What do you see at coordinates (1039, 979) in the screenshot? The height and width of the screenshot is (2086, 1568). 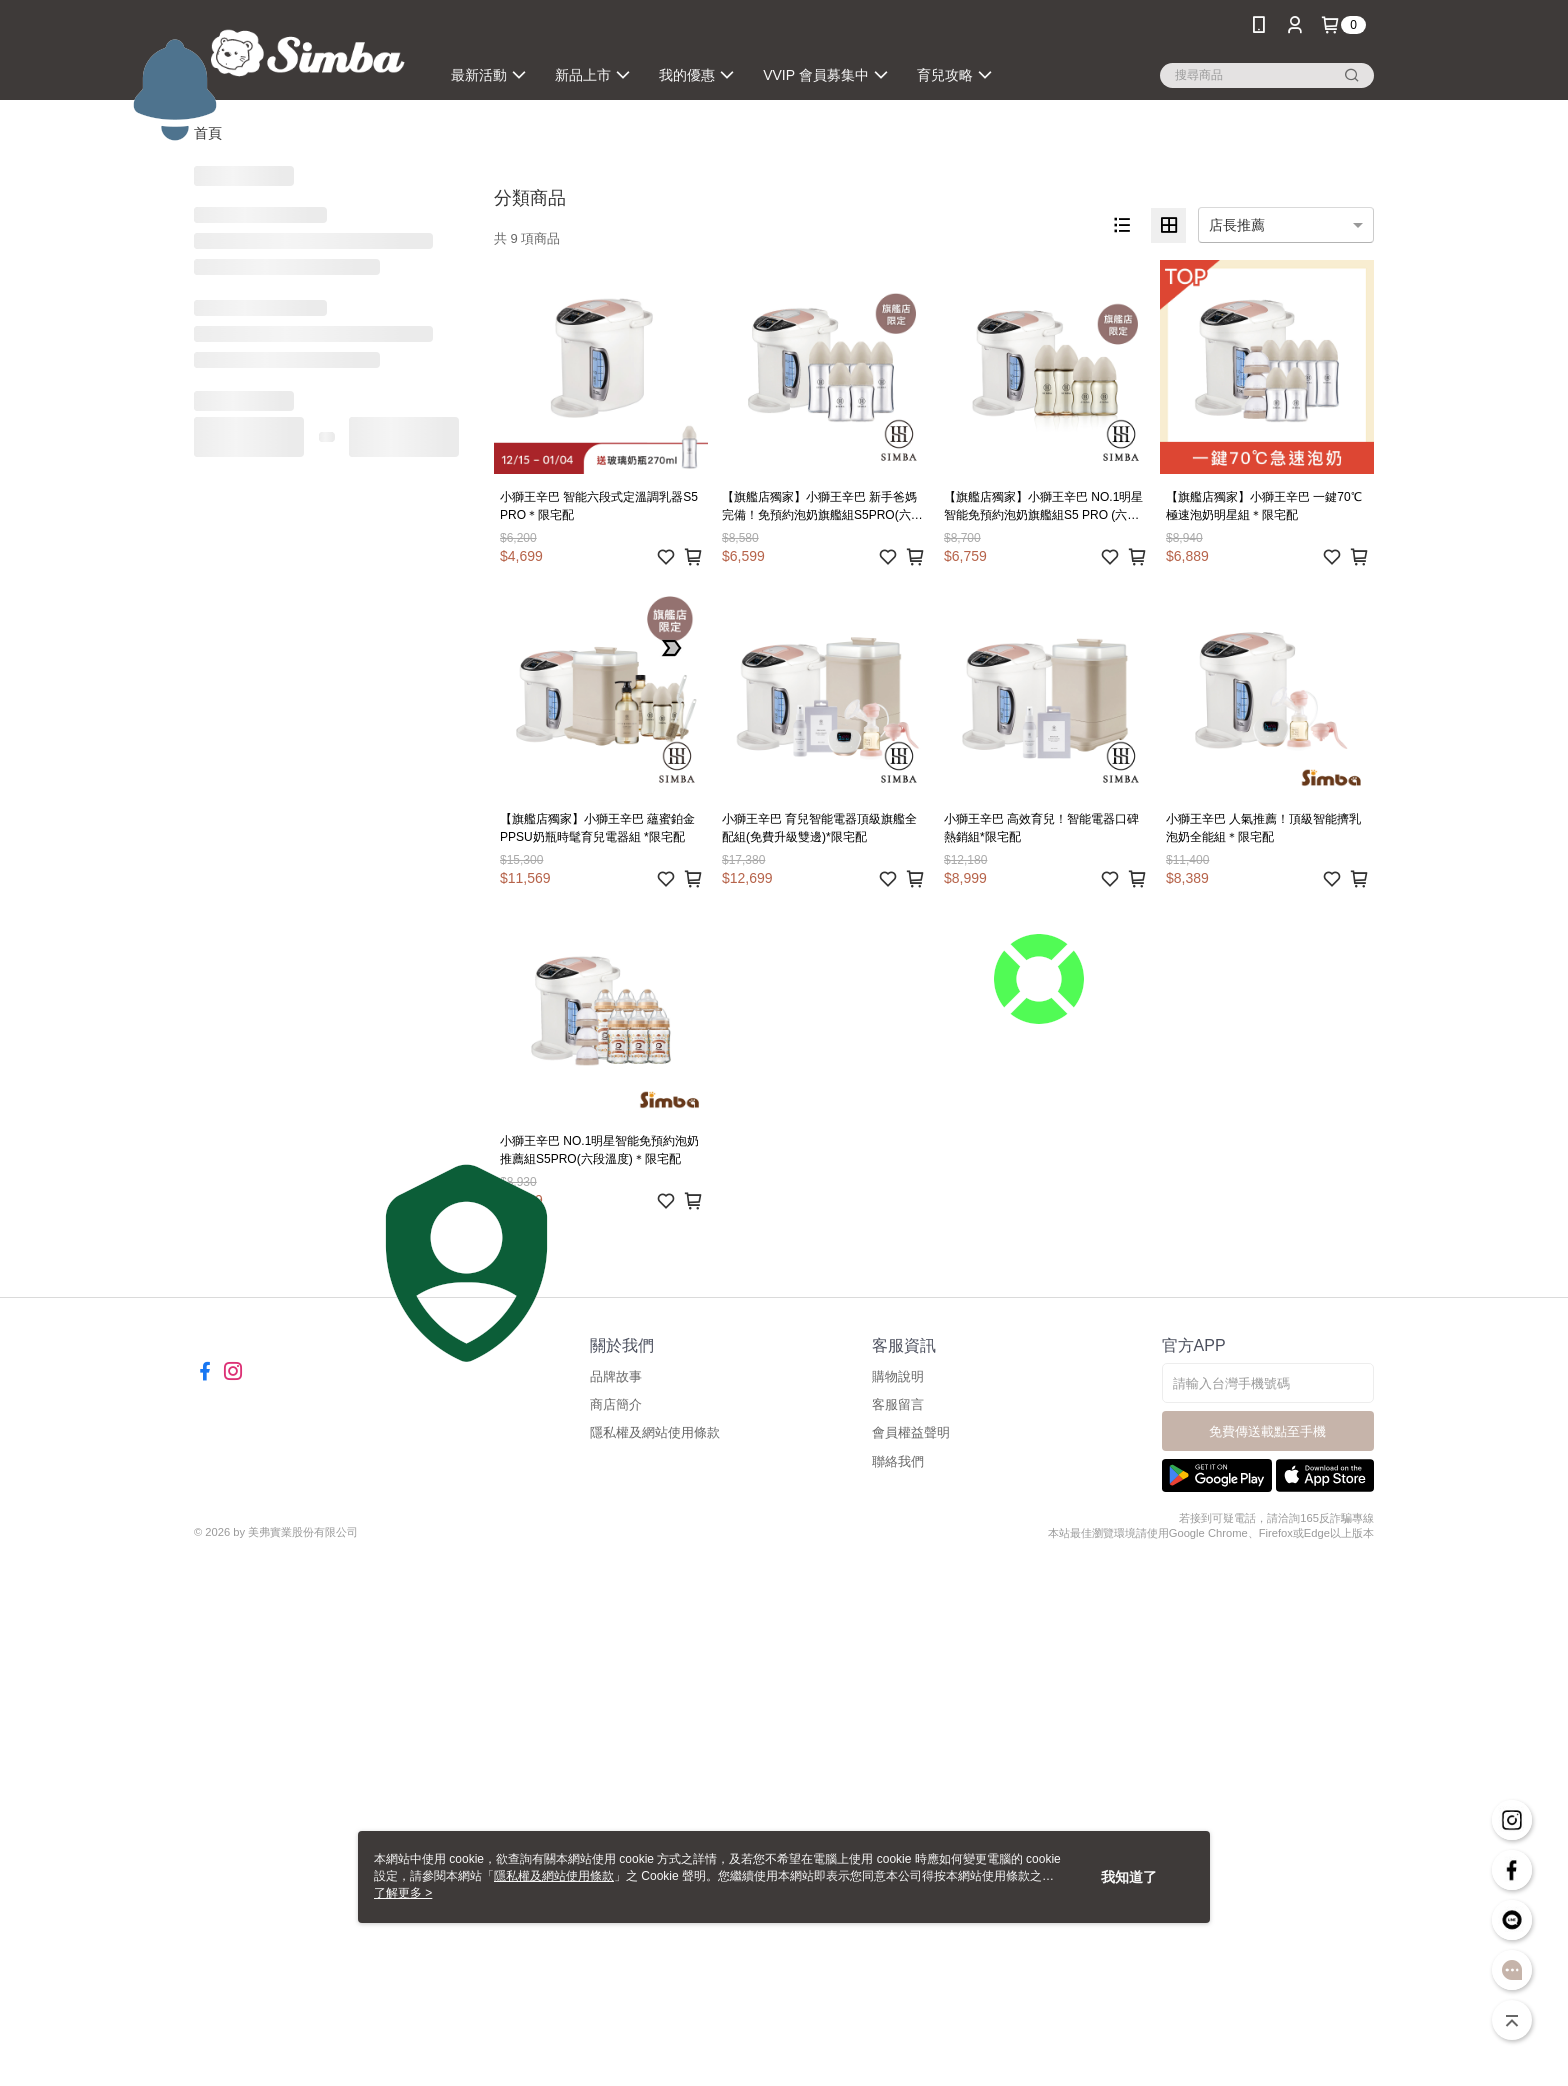 I see `access help or support center` at bounding box center [1039, 979].